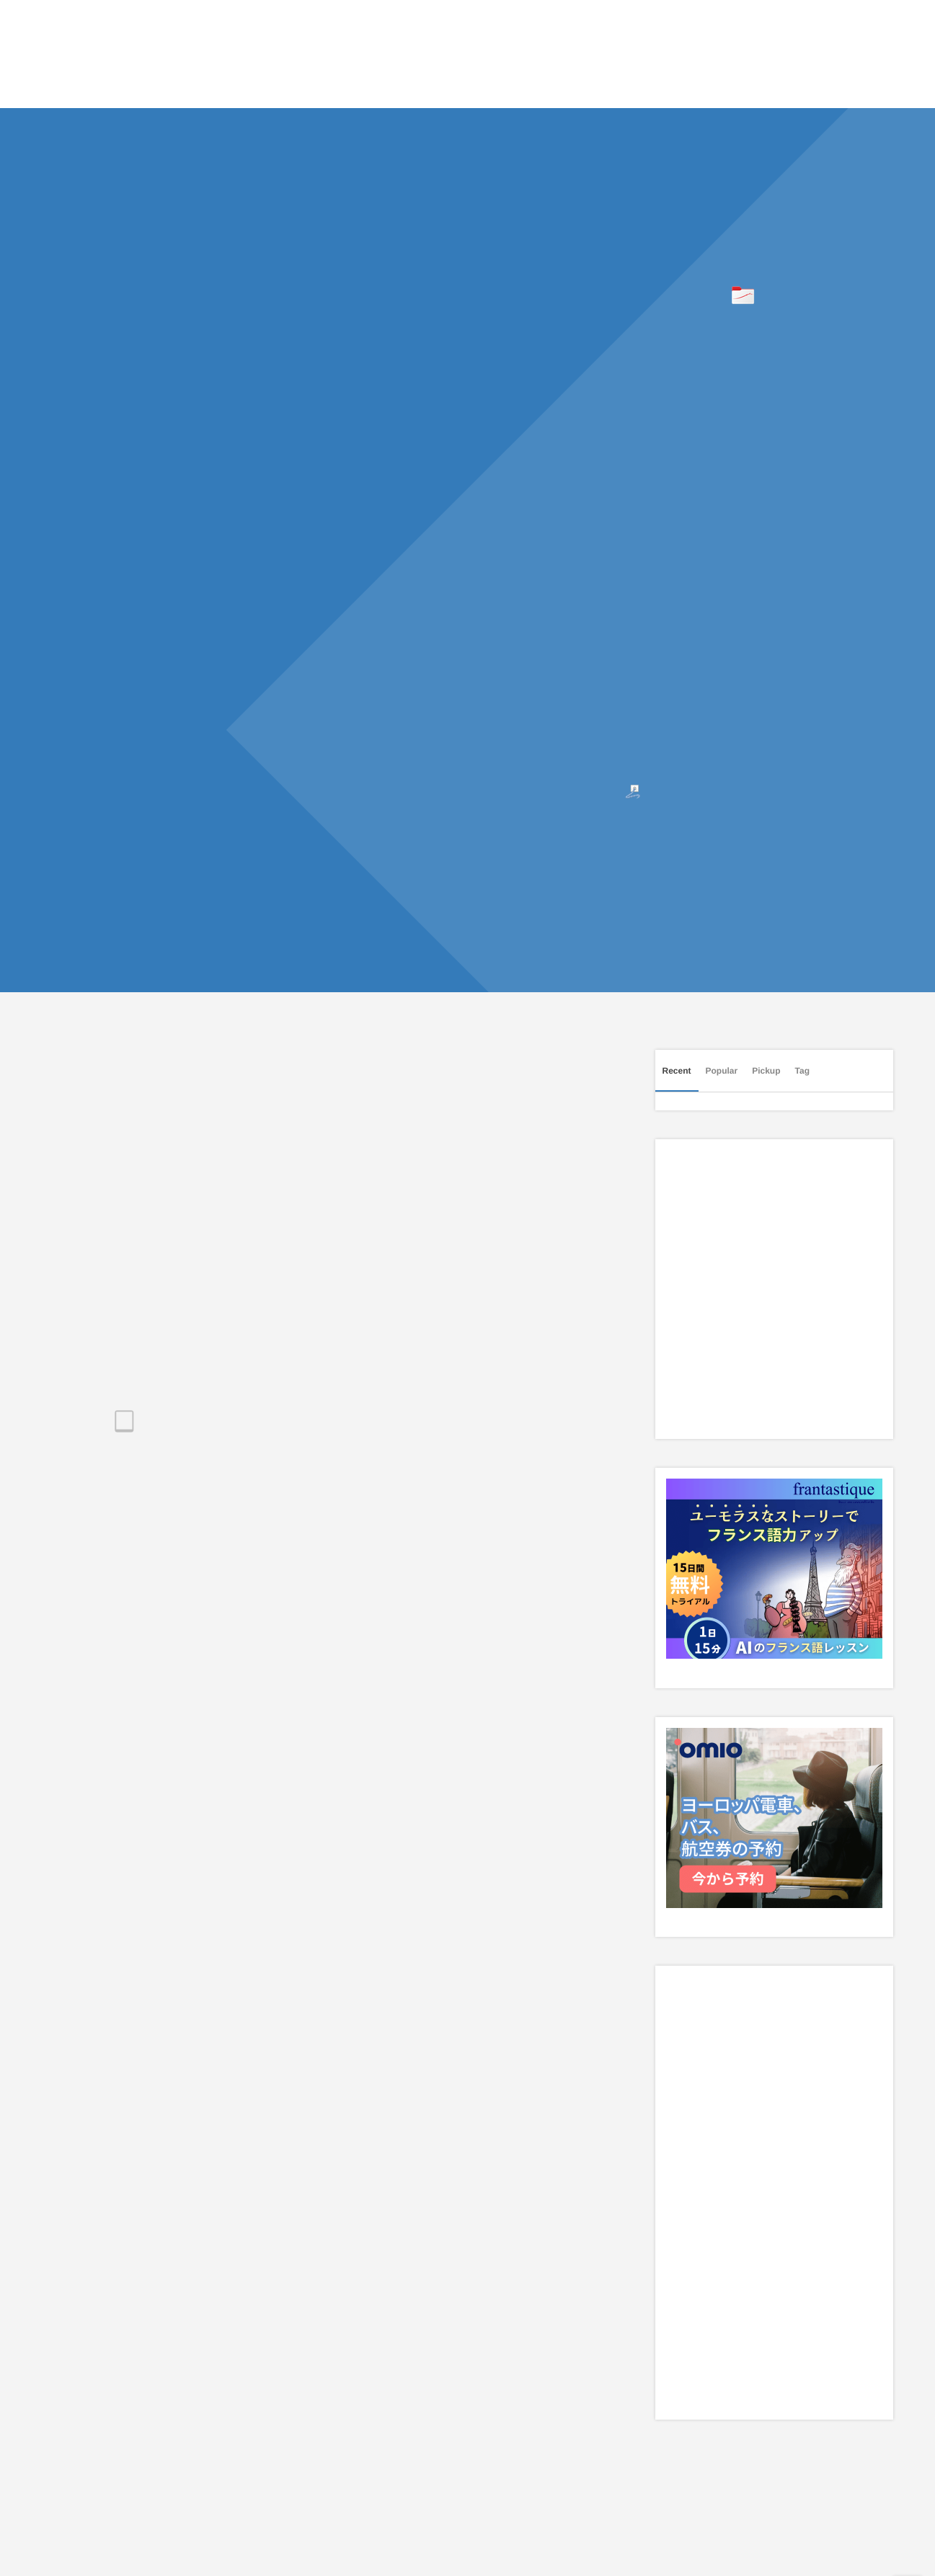 The image size is (935, 2576). I want to click on connect to a wired ethernet network, so click(632, 791).